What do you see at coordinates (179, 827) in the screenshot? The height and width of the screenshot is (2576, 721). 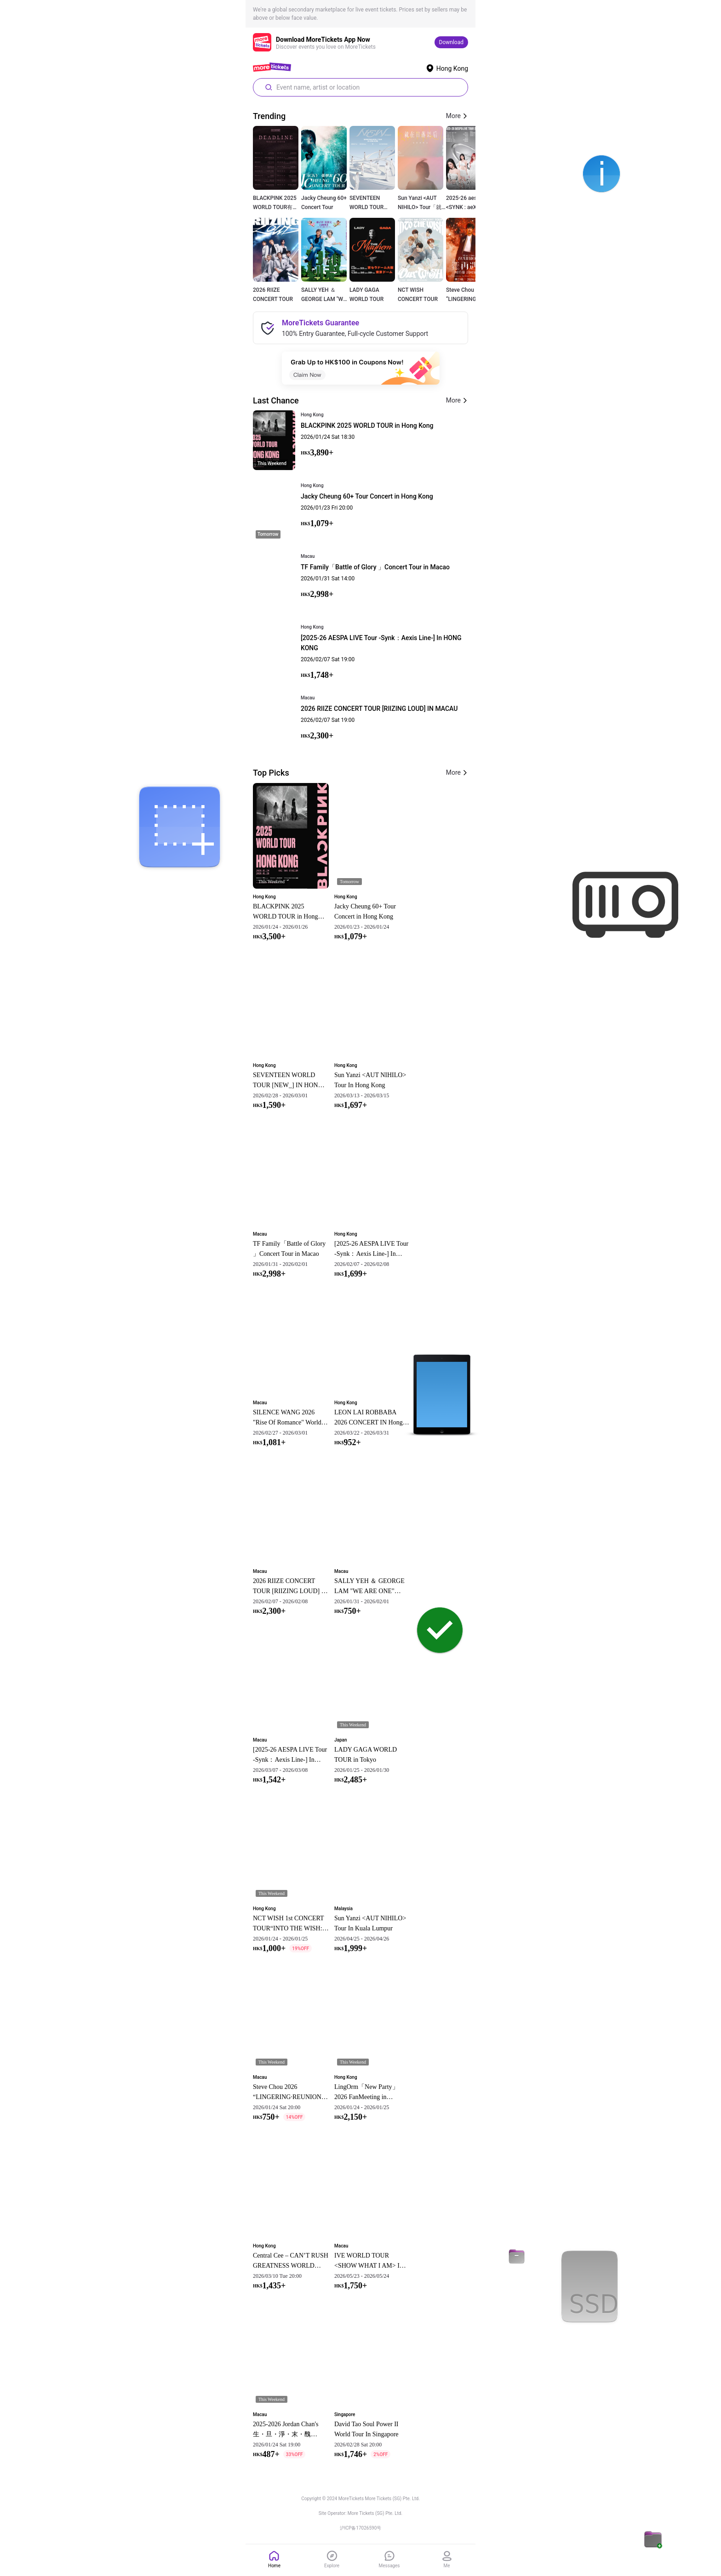 I see `take a screenshot` at bounding box center [179, 827].